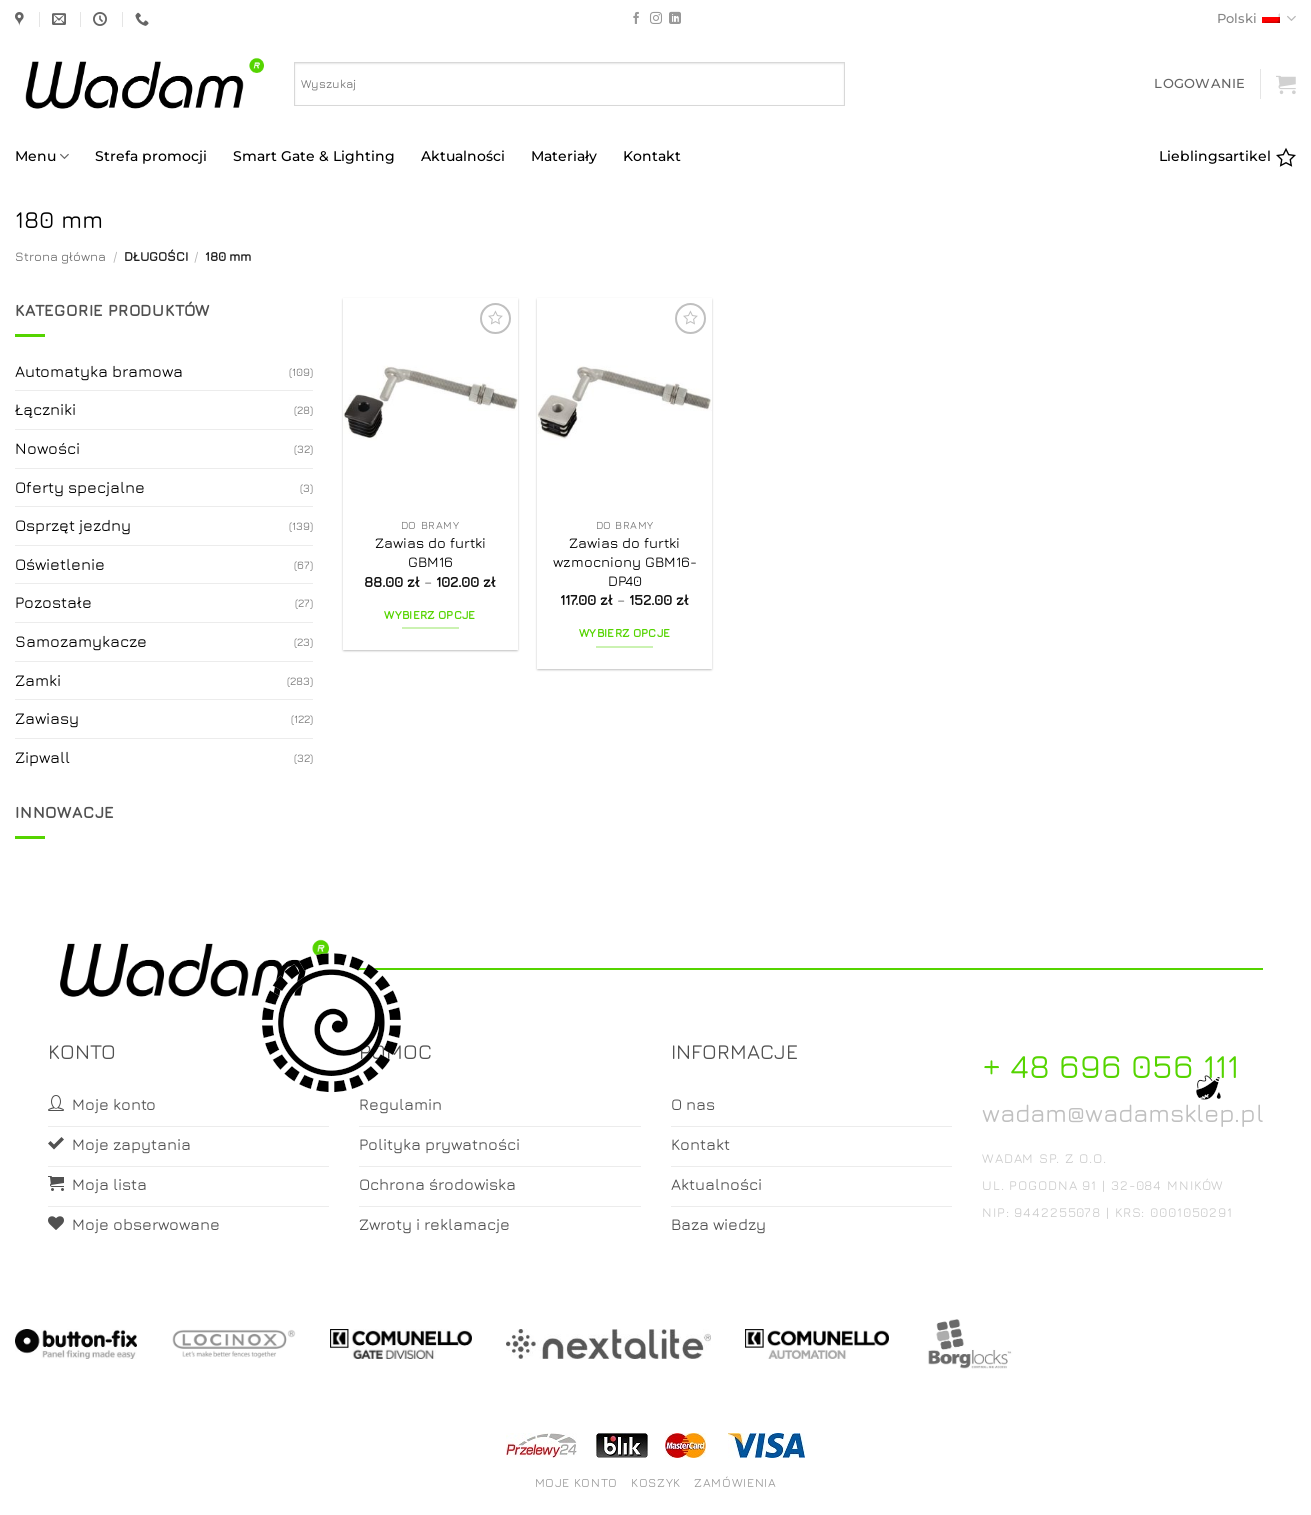 This screenshot has height=1515, width=1311. Describe the element at coordinates (331, 1022) in the screenshot. I see `indicates a loading or processing state` at that location.